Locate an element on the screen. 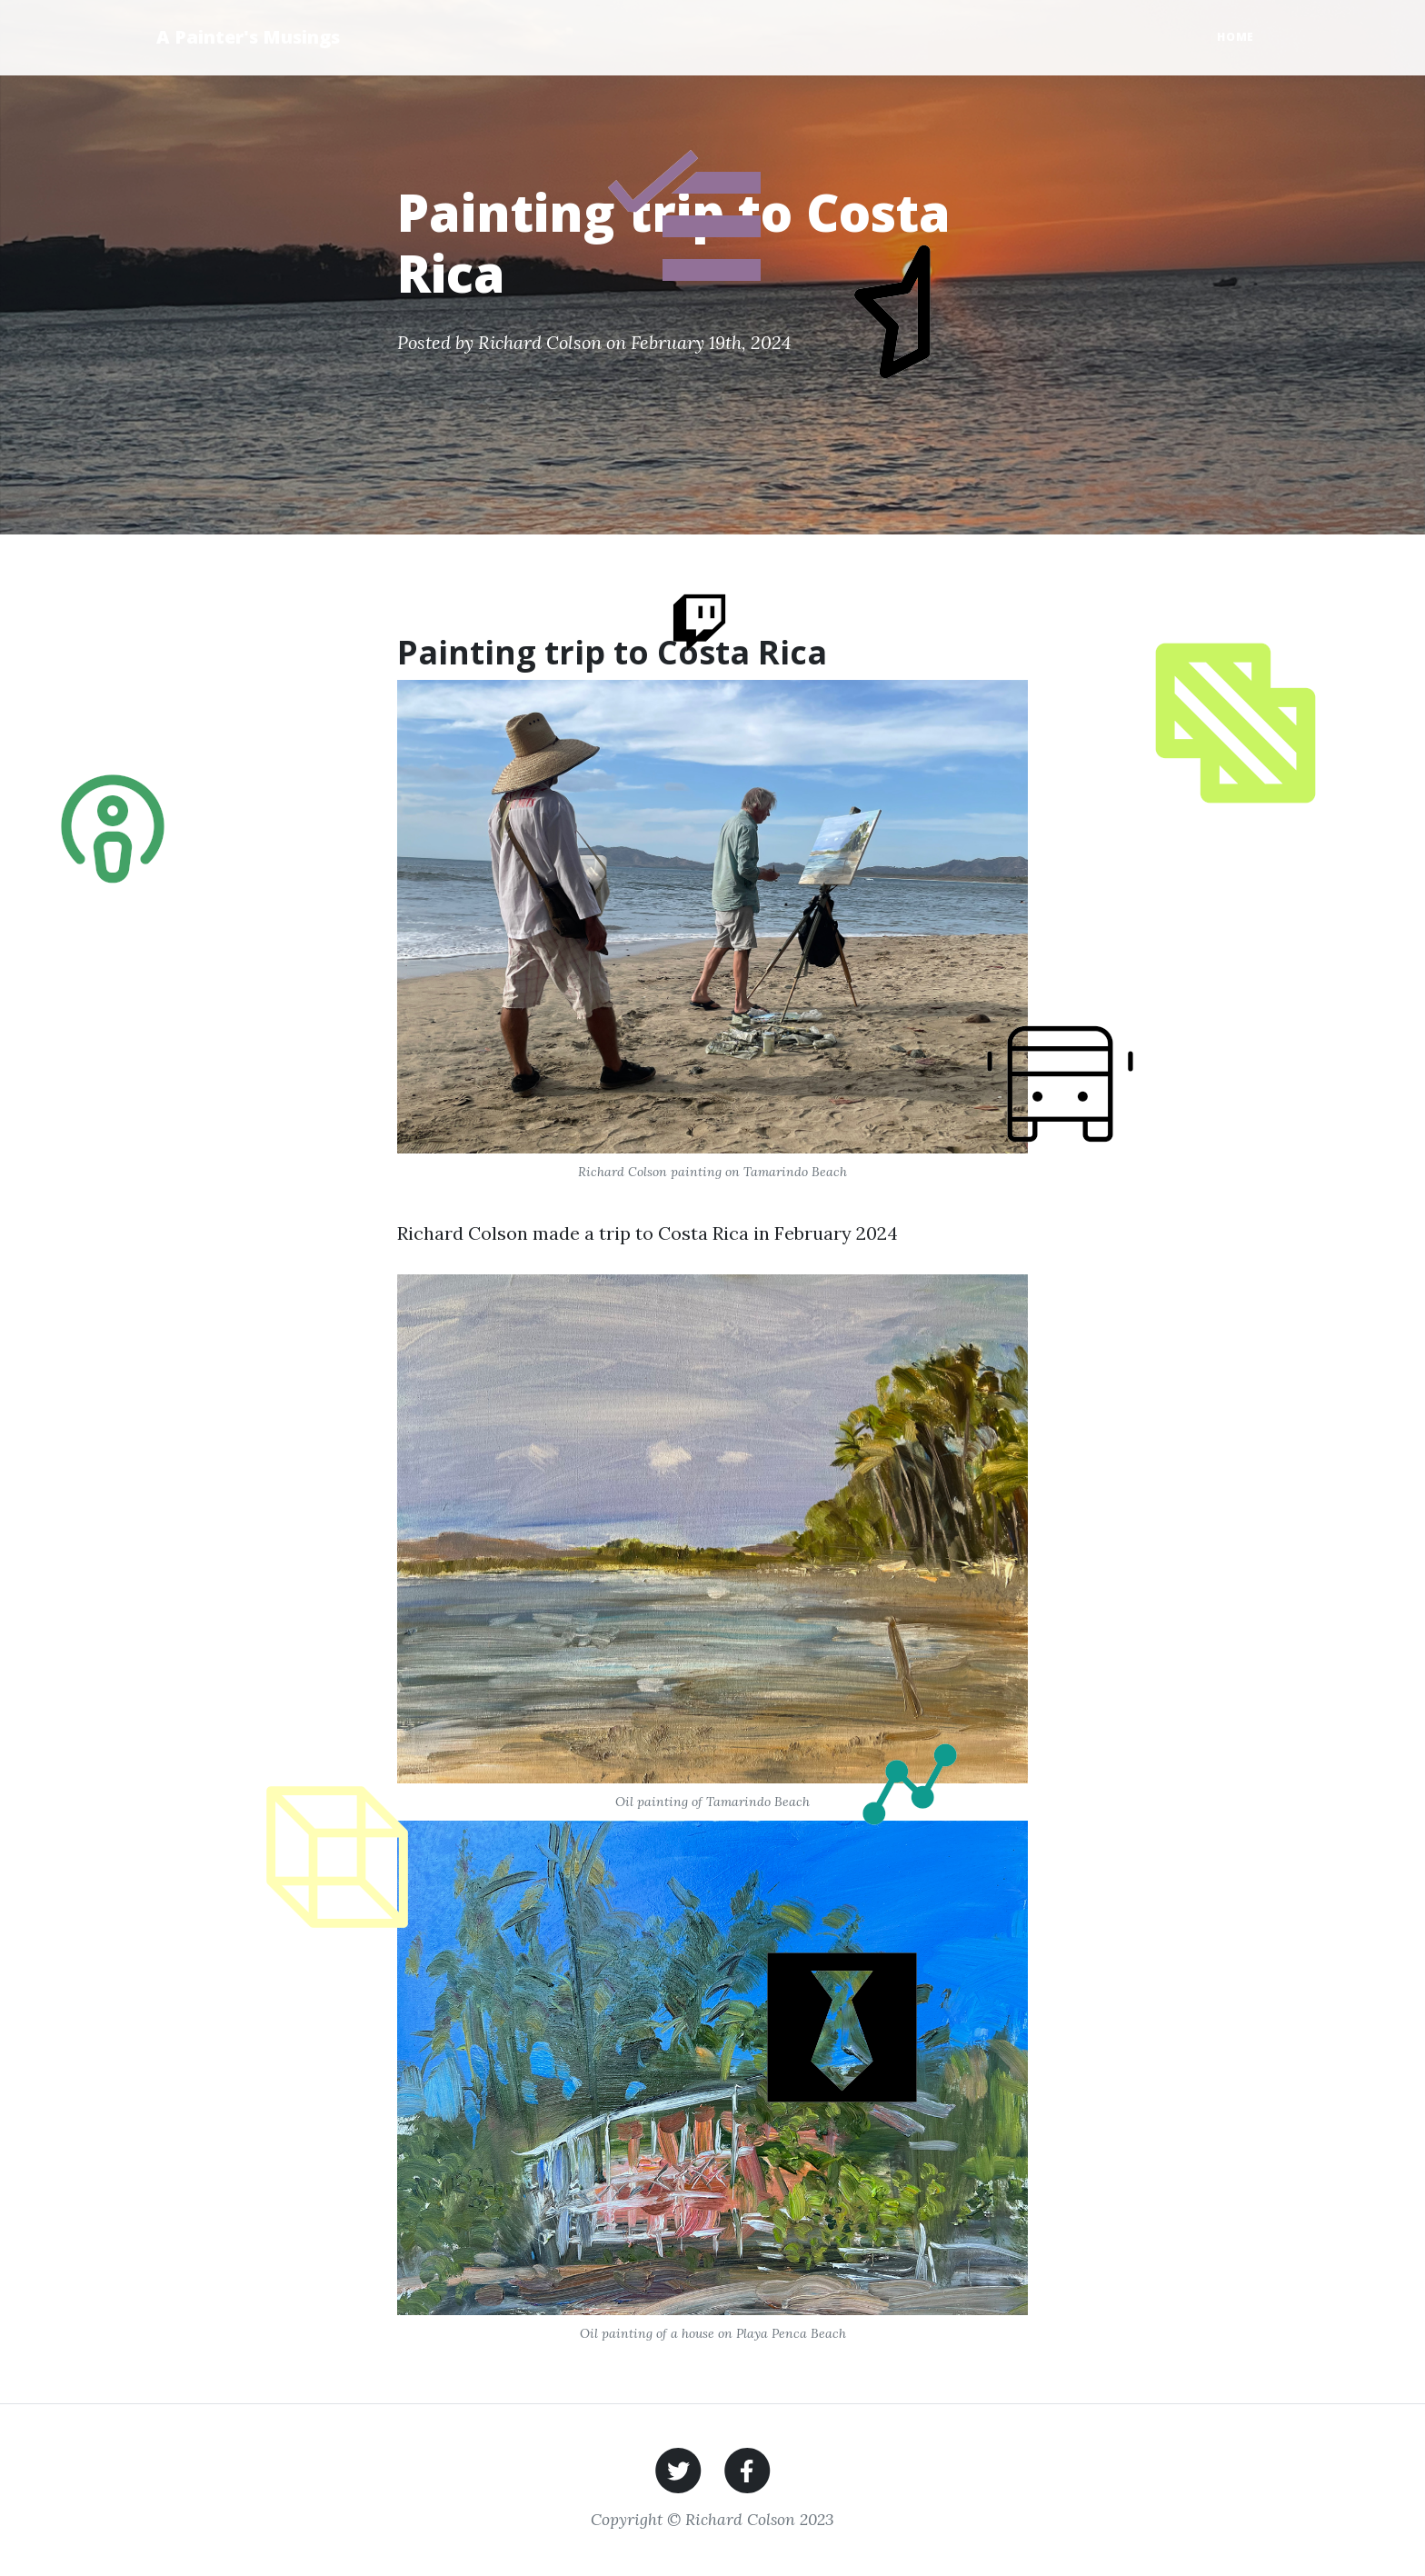  open the Twitch app is located at coordinates (699, 623).